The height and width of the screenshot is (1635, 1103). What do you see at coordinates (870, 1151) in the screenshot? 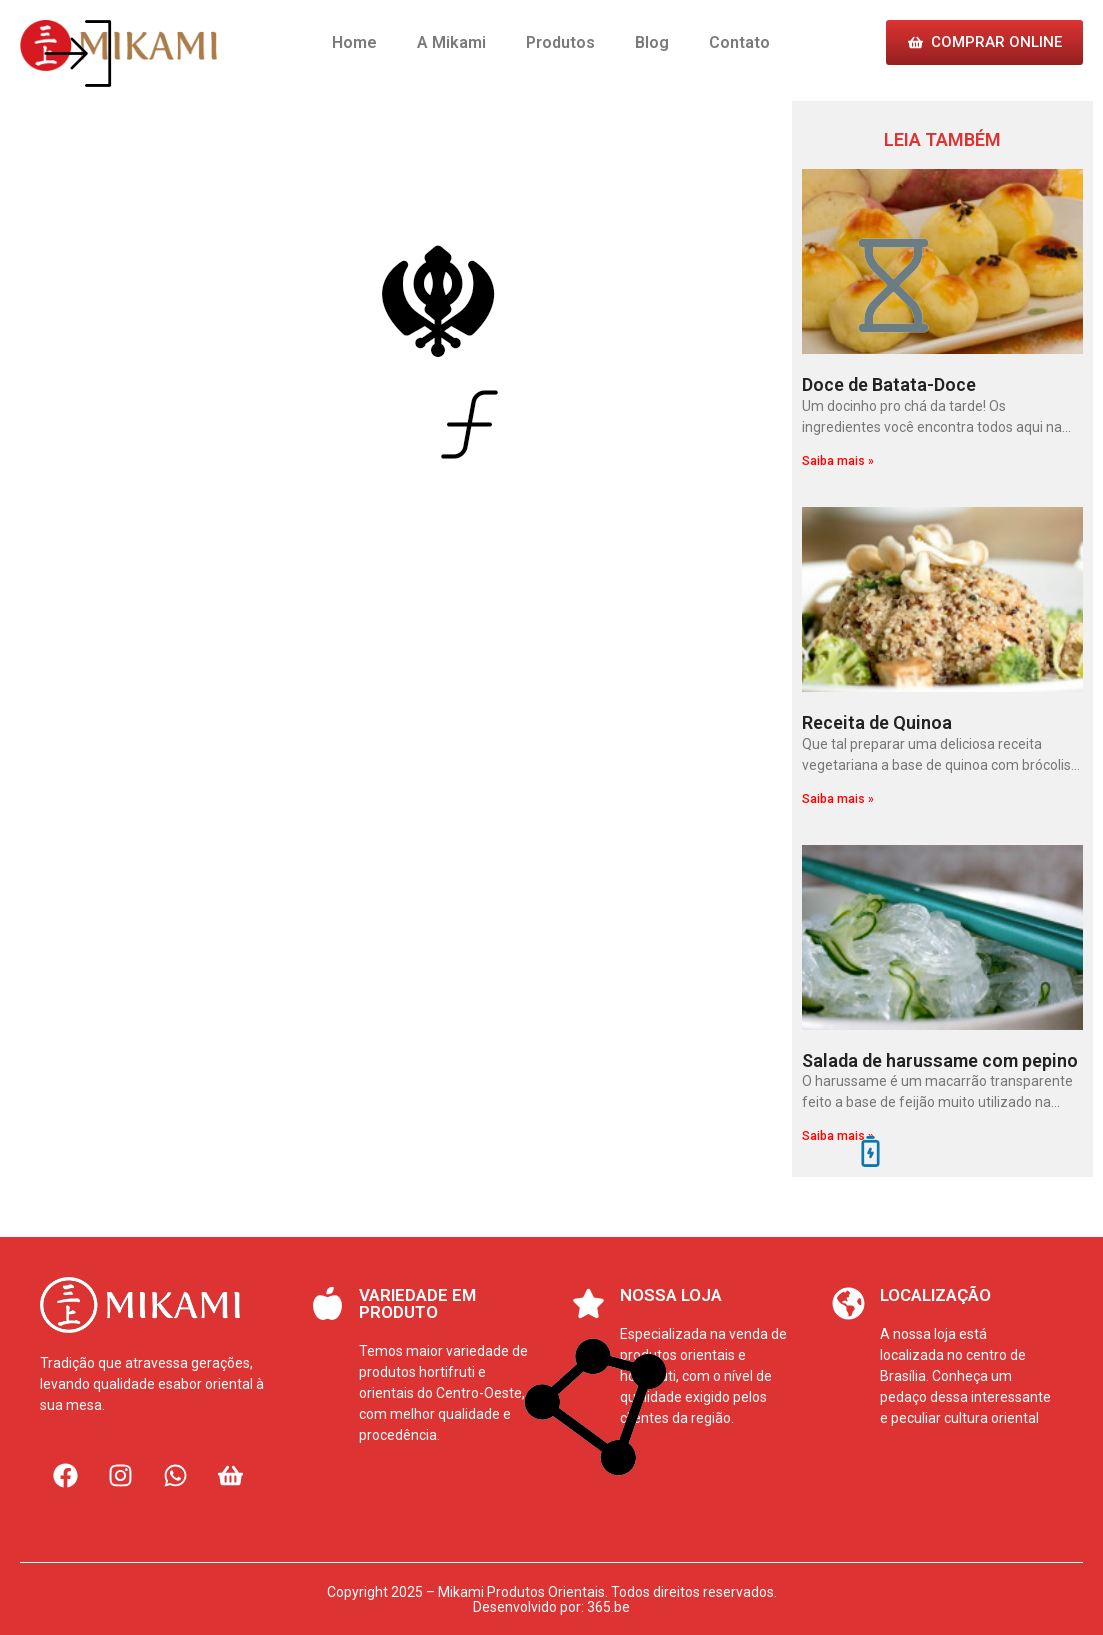
I see `indicates device is currently charging` at bounding box center [870, 1151].